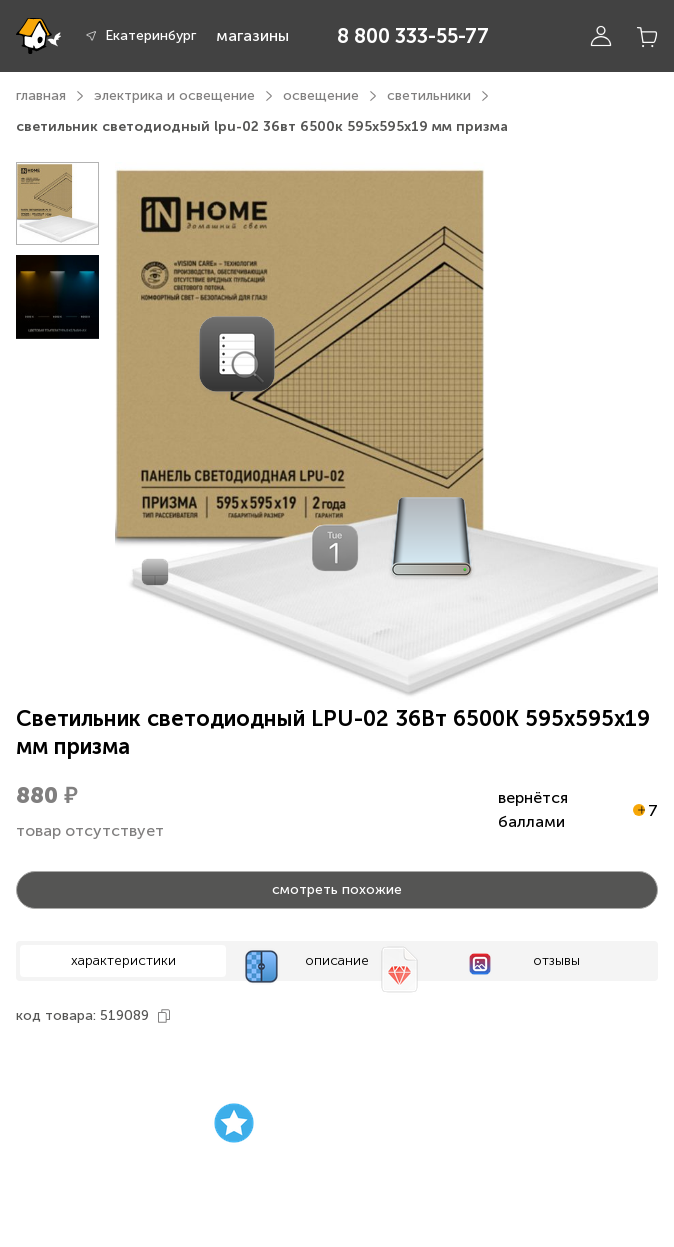 This screenshot has height=1247, width=674. What do you see at coordinates (480, 964) in the screenshot?
I see `open fotema photo gallery app` at bounding box center [480, 964].